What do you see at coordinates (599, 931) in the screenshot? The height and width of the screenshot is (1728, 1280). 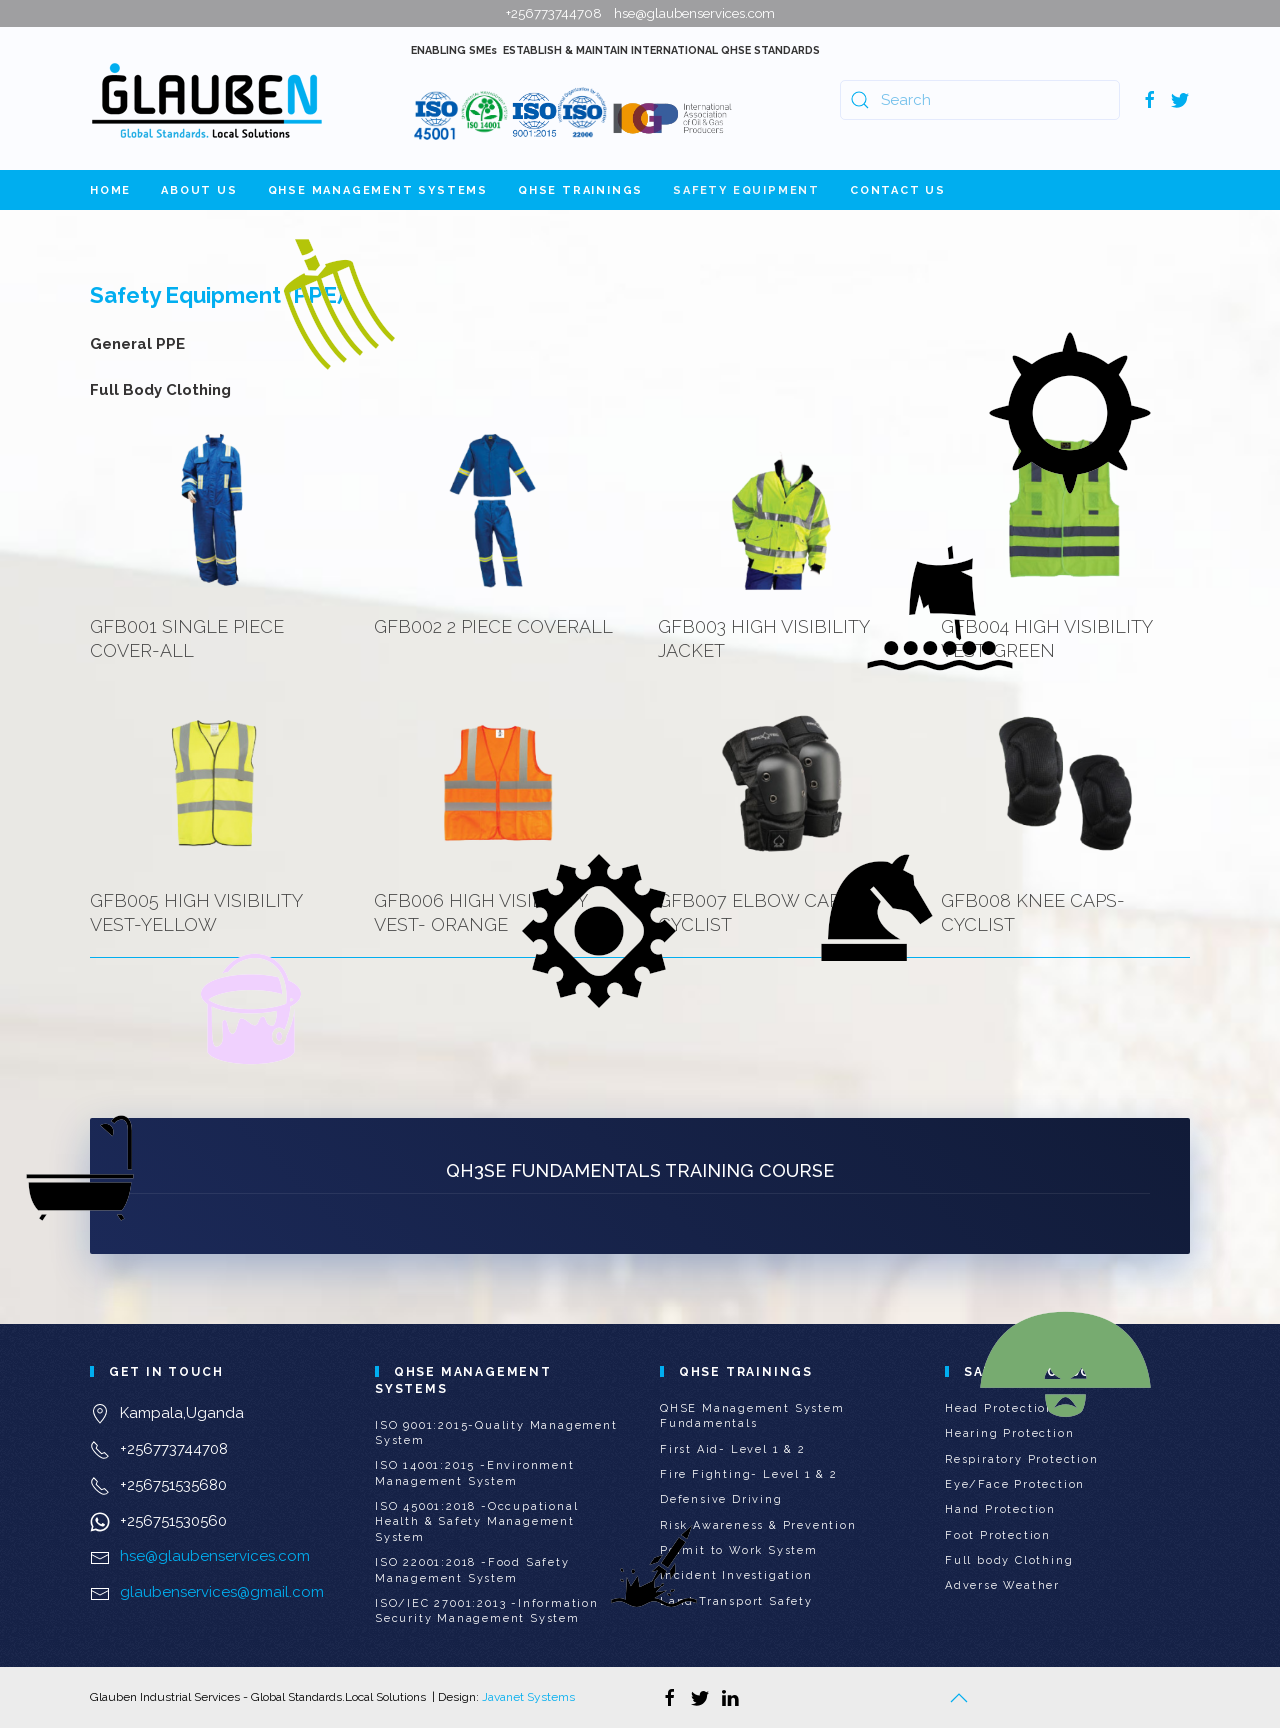 I see `access game settings or configuration options` at bounding box center [599, 931].